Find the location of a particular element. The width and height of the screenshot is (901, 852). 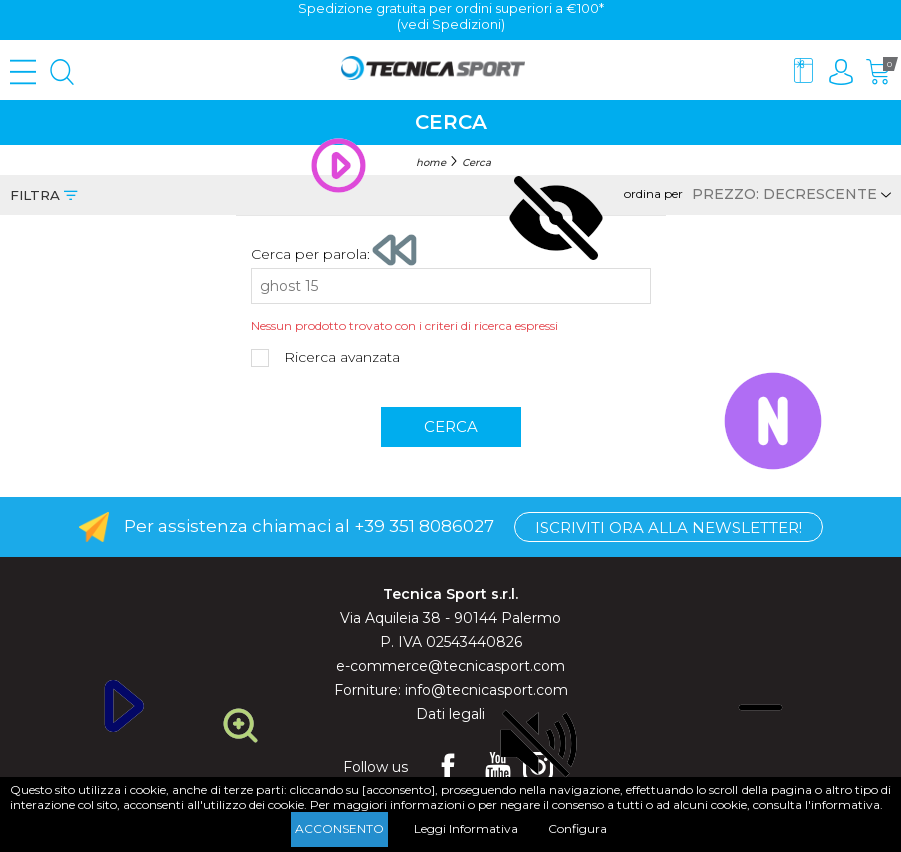

zoom in on content is located at coordinates (240, 725).